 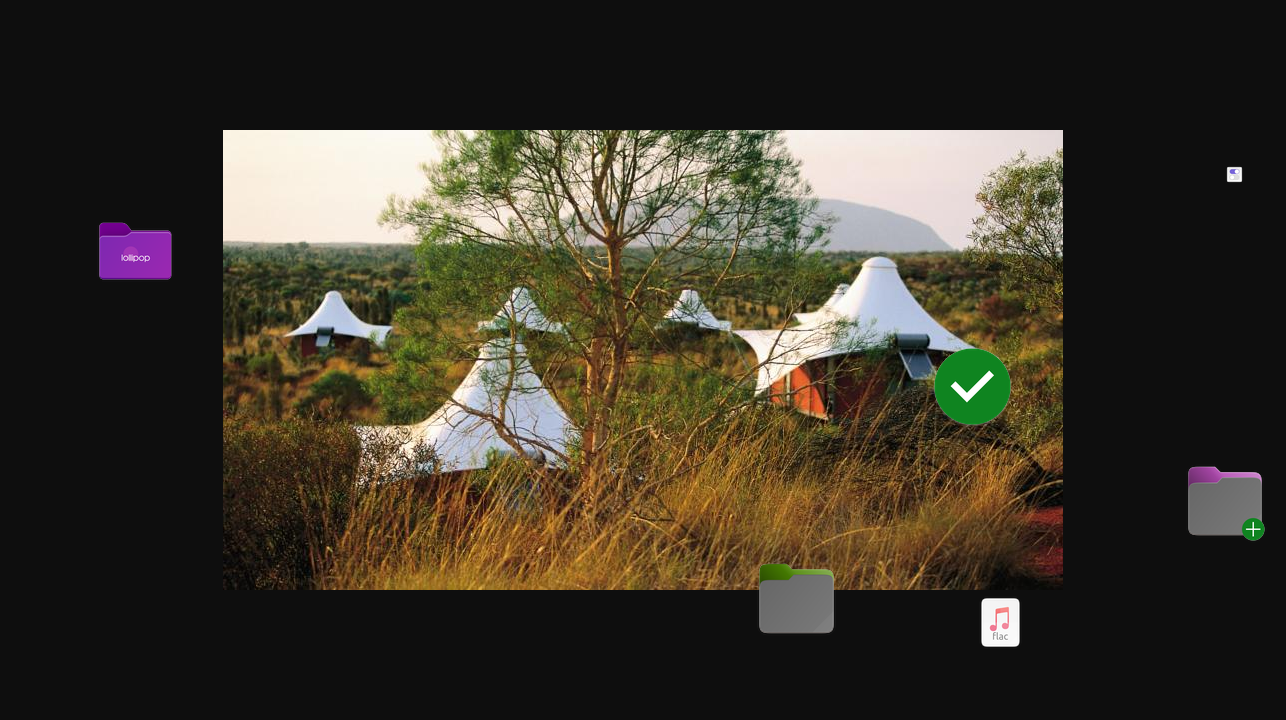 What do you see at coordinates (135, 253) in the screenshot?
I see `open android lollipop system folder` at bounding box center [135, 253].